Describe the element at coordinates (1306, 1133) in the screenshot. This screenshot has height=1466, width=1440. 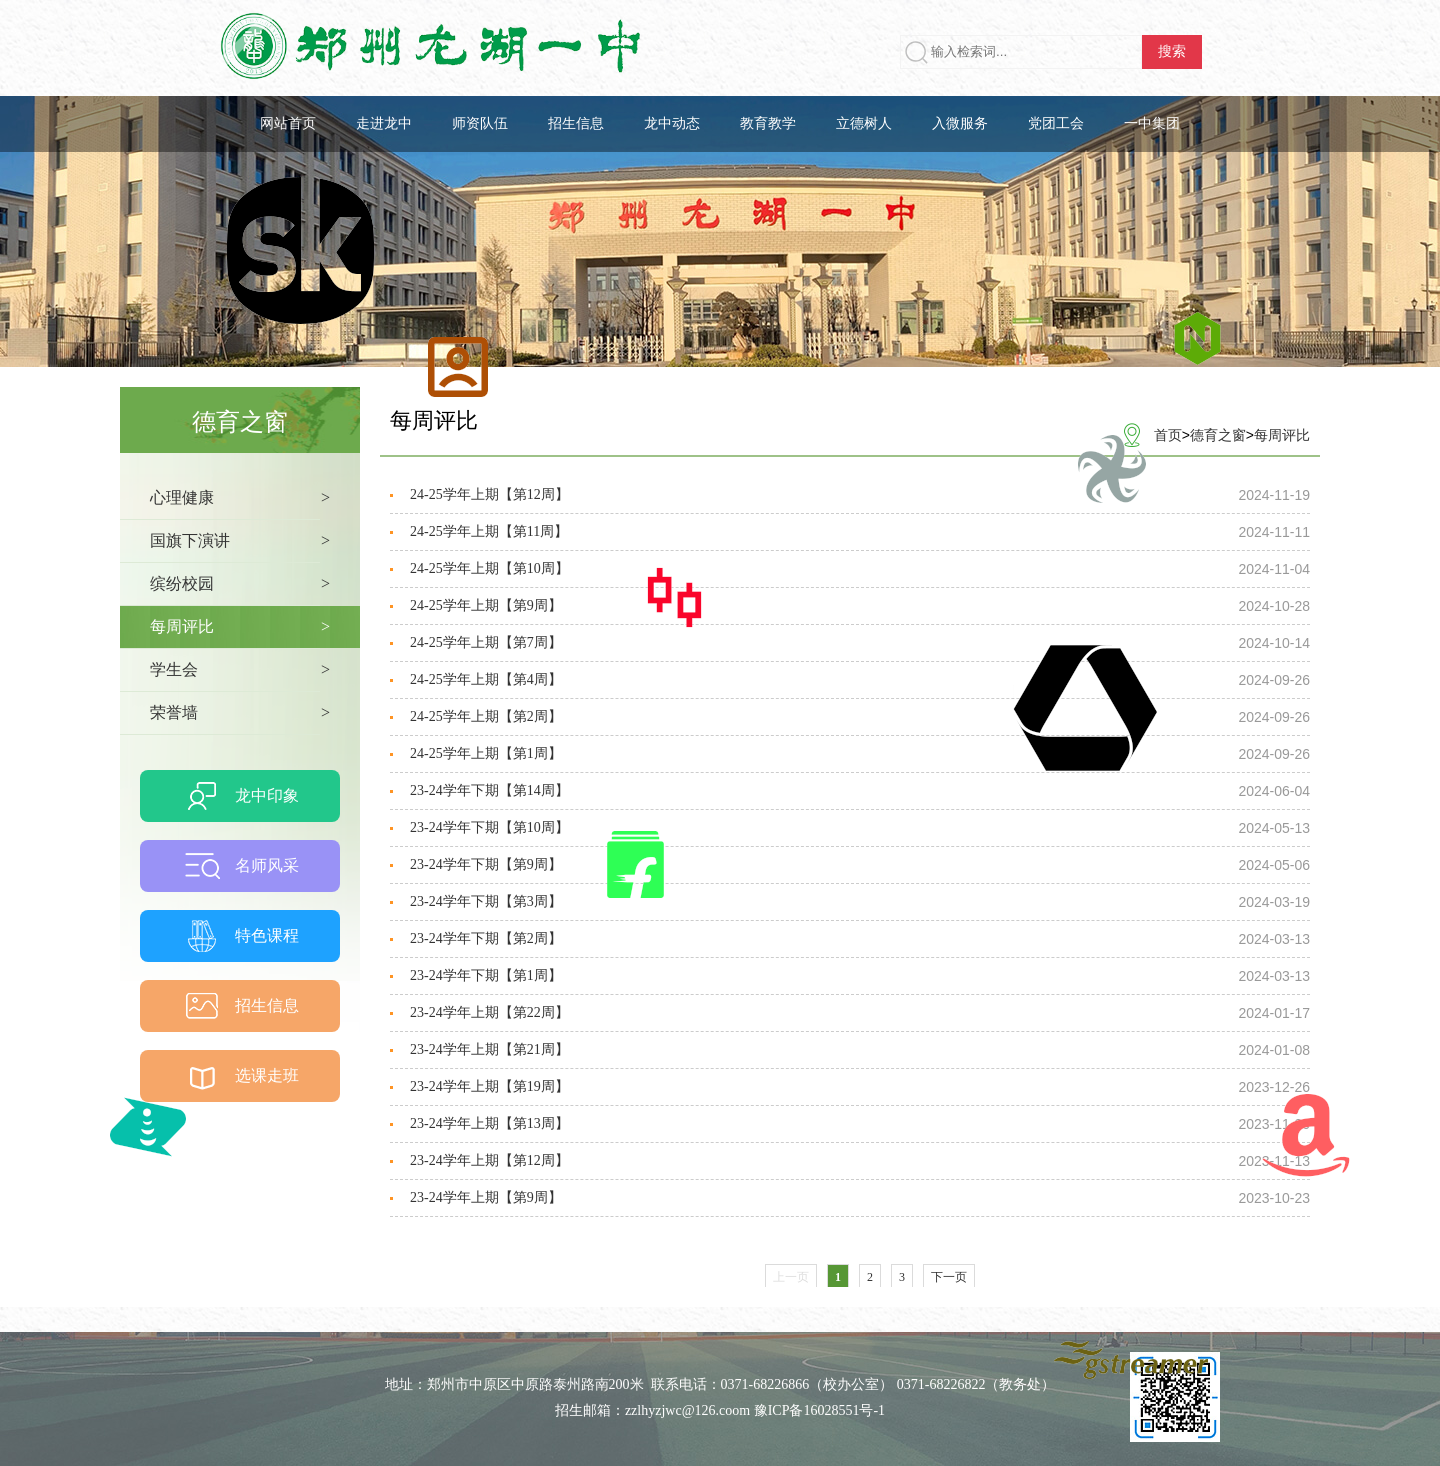
I see `open the Amazon app` at that location.